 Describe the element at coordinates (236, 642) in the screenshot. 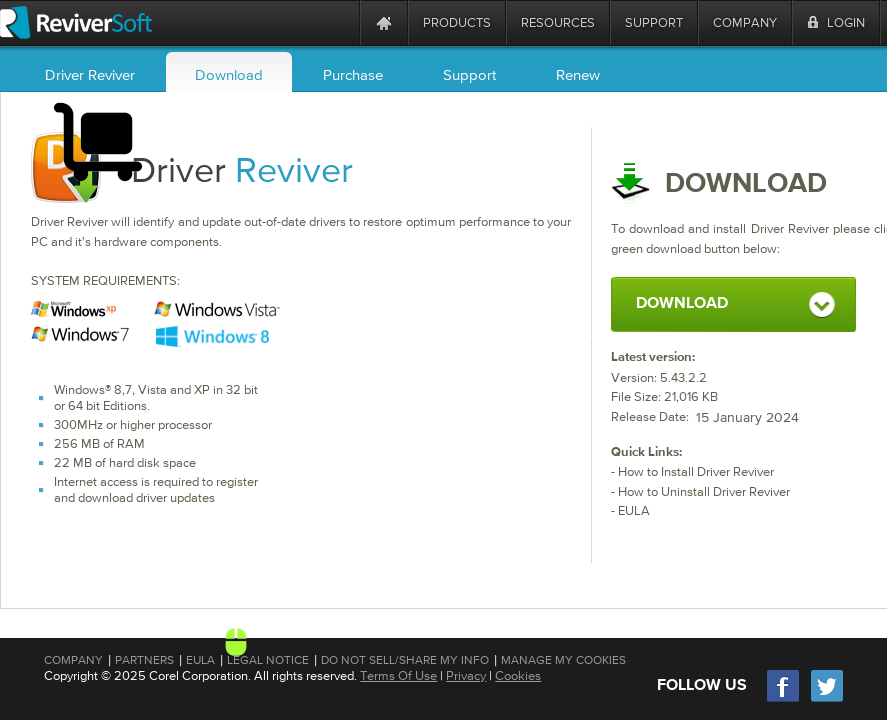

I see `indicates mouse input device settings` at that location.